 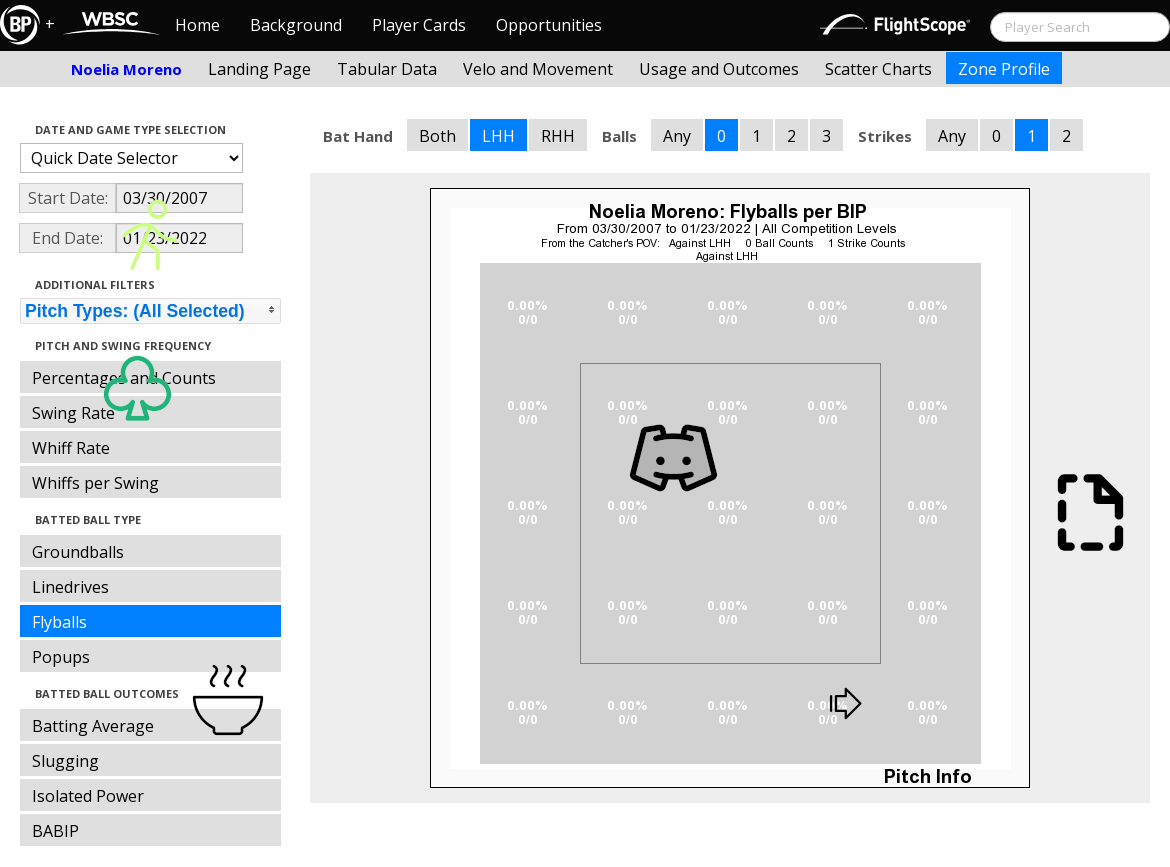 I want to click on open discord, so click(x=673, y=456).